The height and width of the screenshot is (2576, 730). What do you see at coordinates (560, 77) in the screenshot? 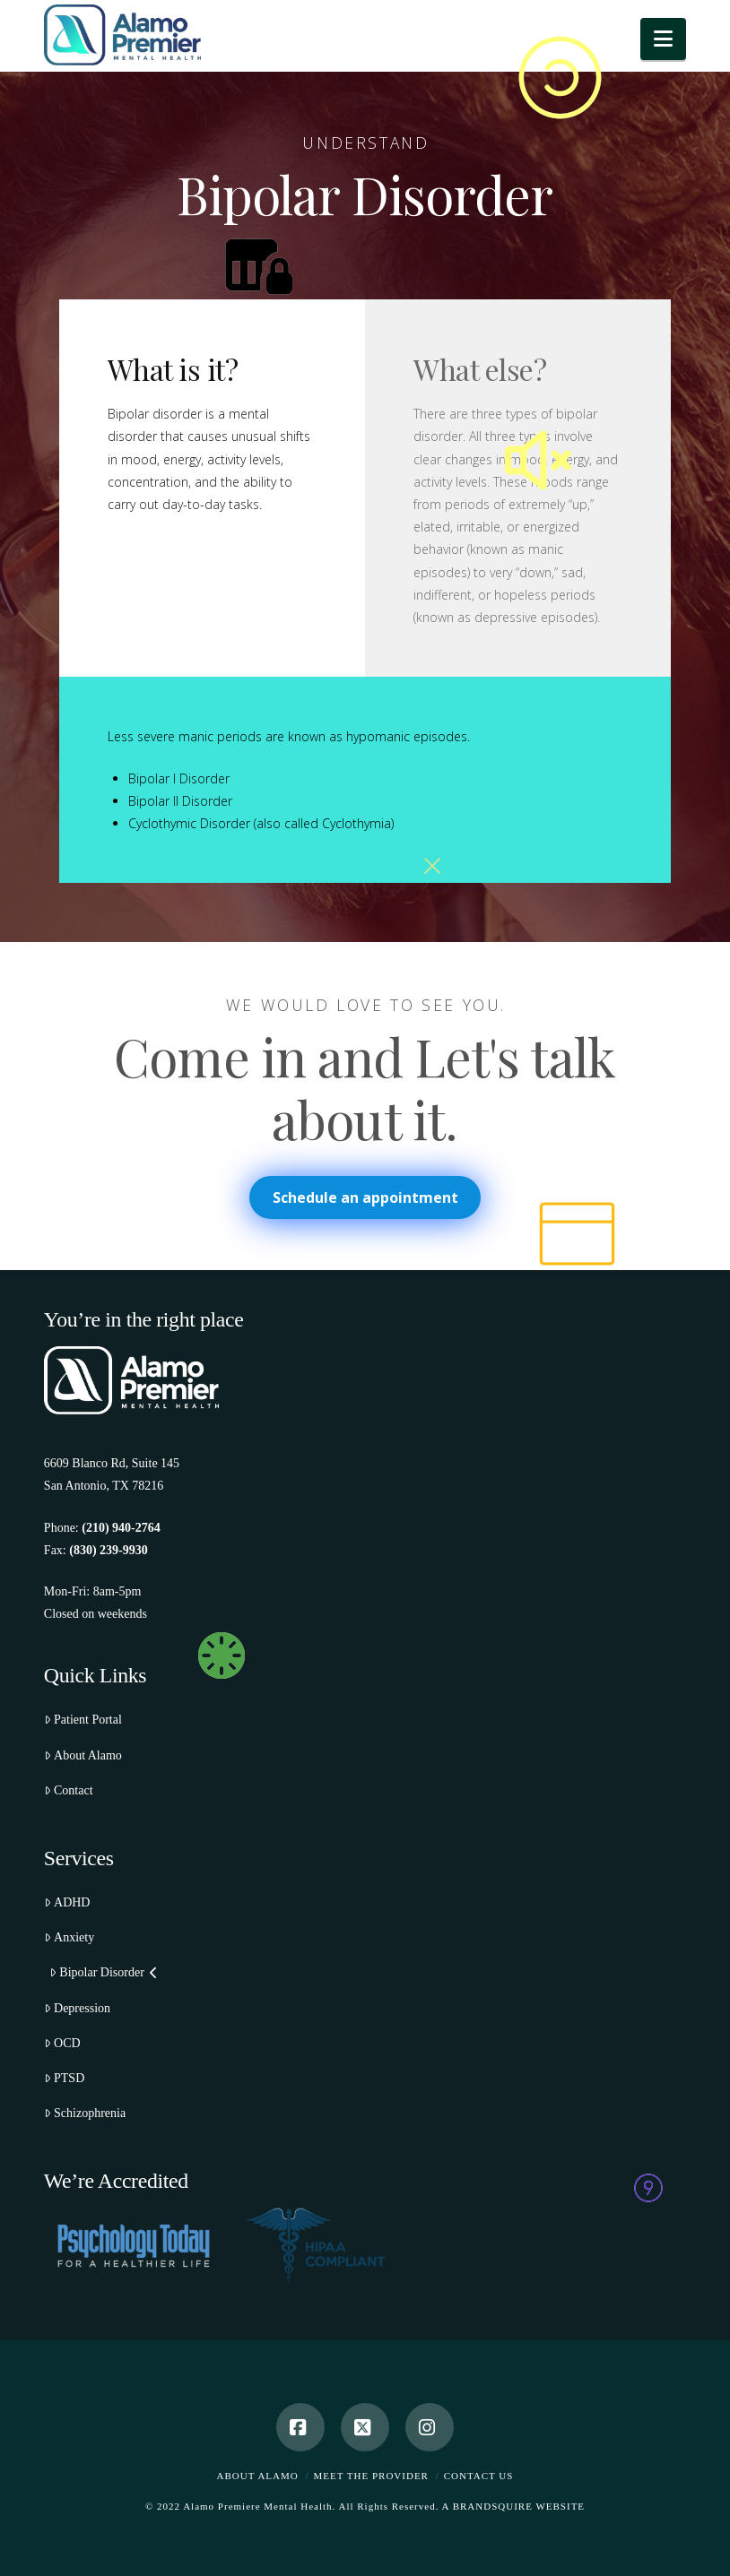
I see `indicates copyleft licensing on content` at bounding box center [560, 77].